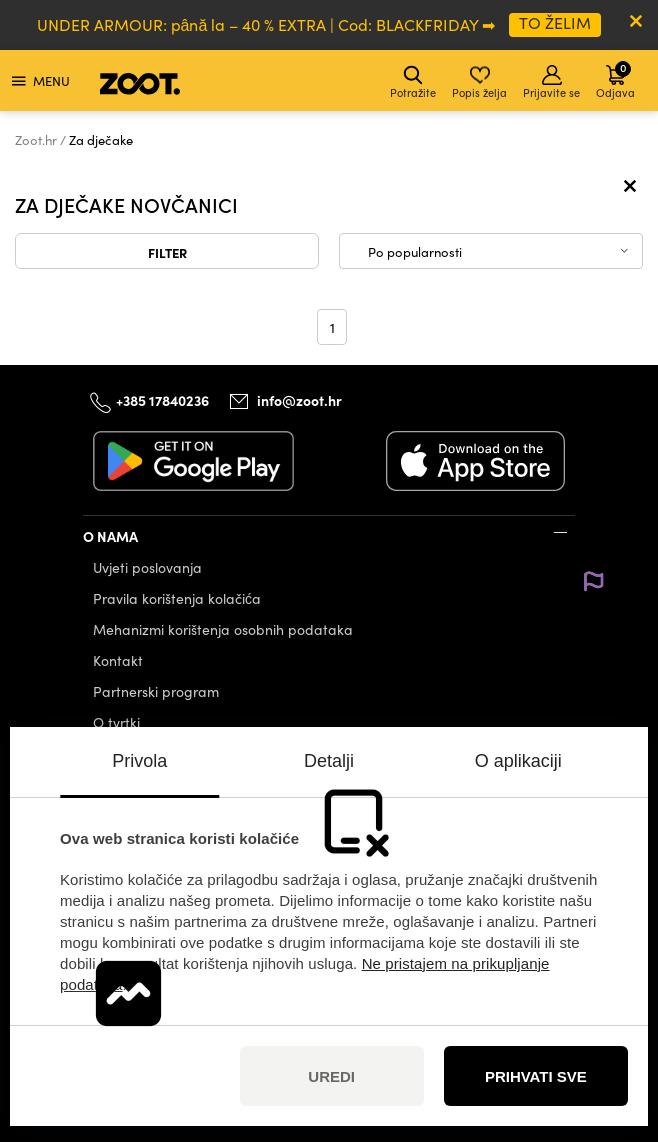 The image size is (658, 1142). I want to click on flag or mark an item for follow-up, so click(593, 581).